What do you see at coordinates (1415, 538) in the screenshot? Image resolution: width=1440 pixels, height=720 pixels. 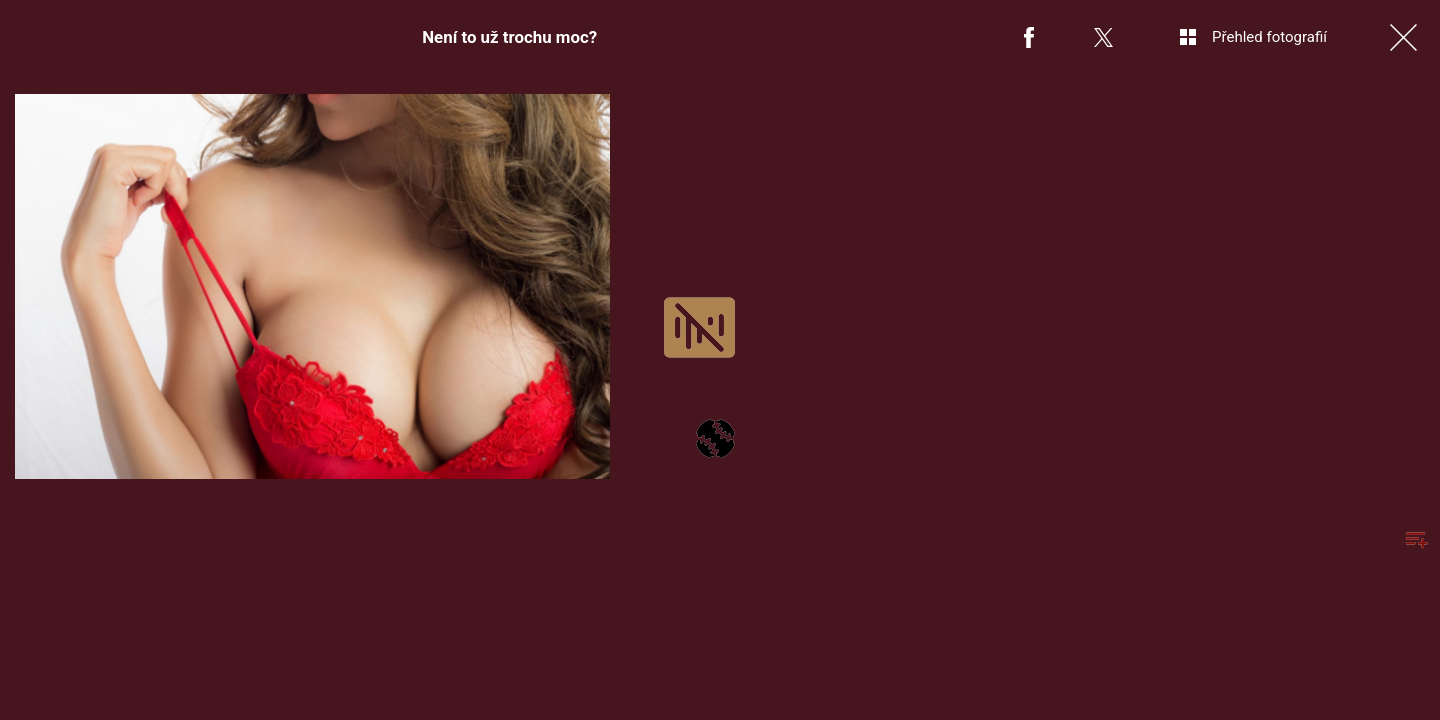 I see `add a new item to your playlist` at bounding box center [1415, 538].